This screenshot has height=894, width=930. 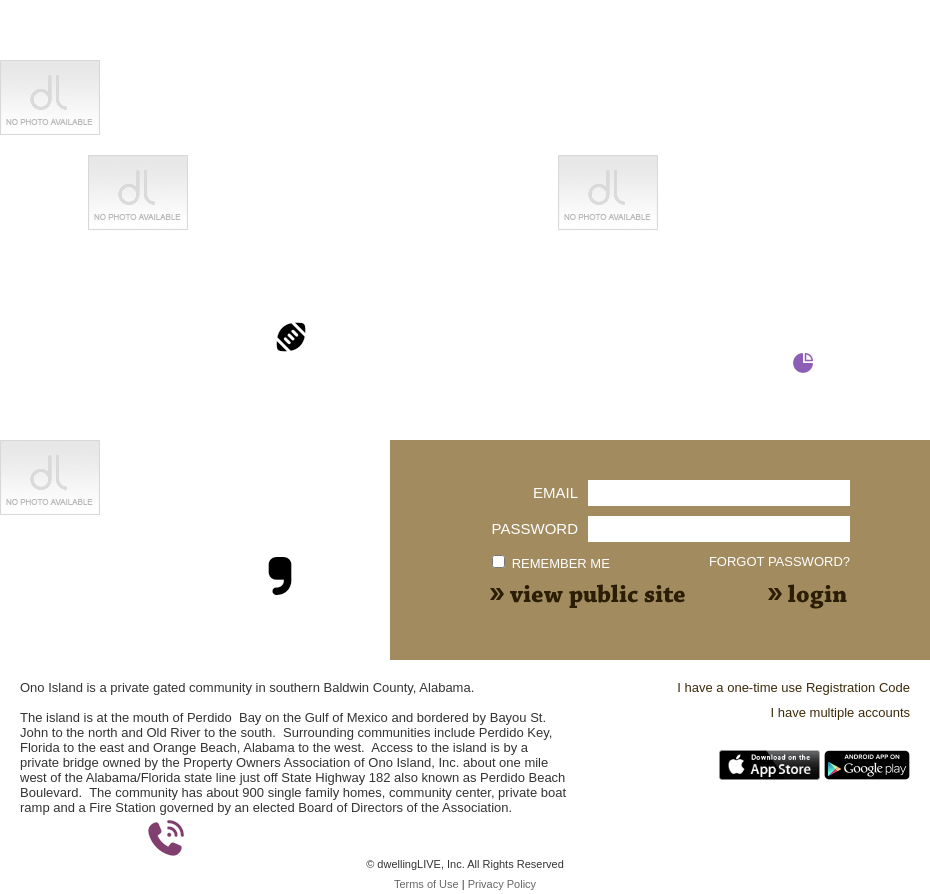 What do you see at coordinates (291, 337) in the screenshot?
I see `access football or american sports content` at bounding box center [291, 337].